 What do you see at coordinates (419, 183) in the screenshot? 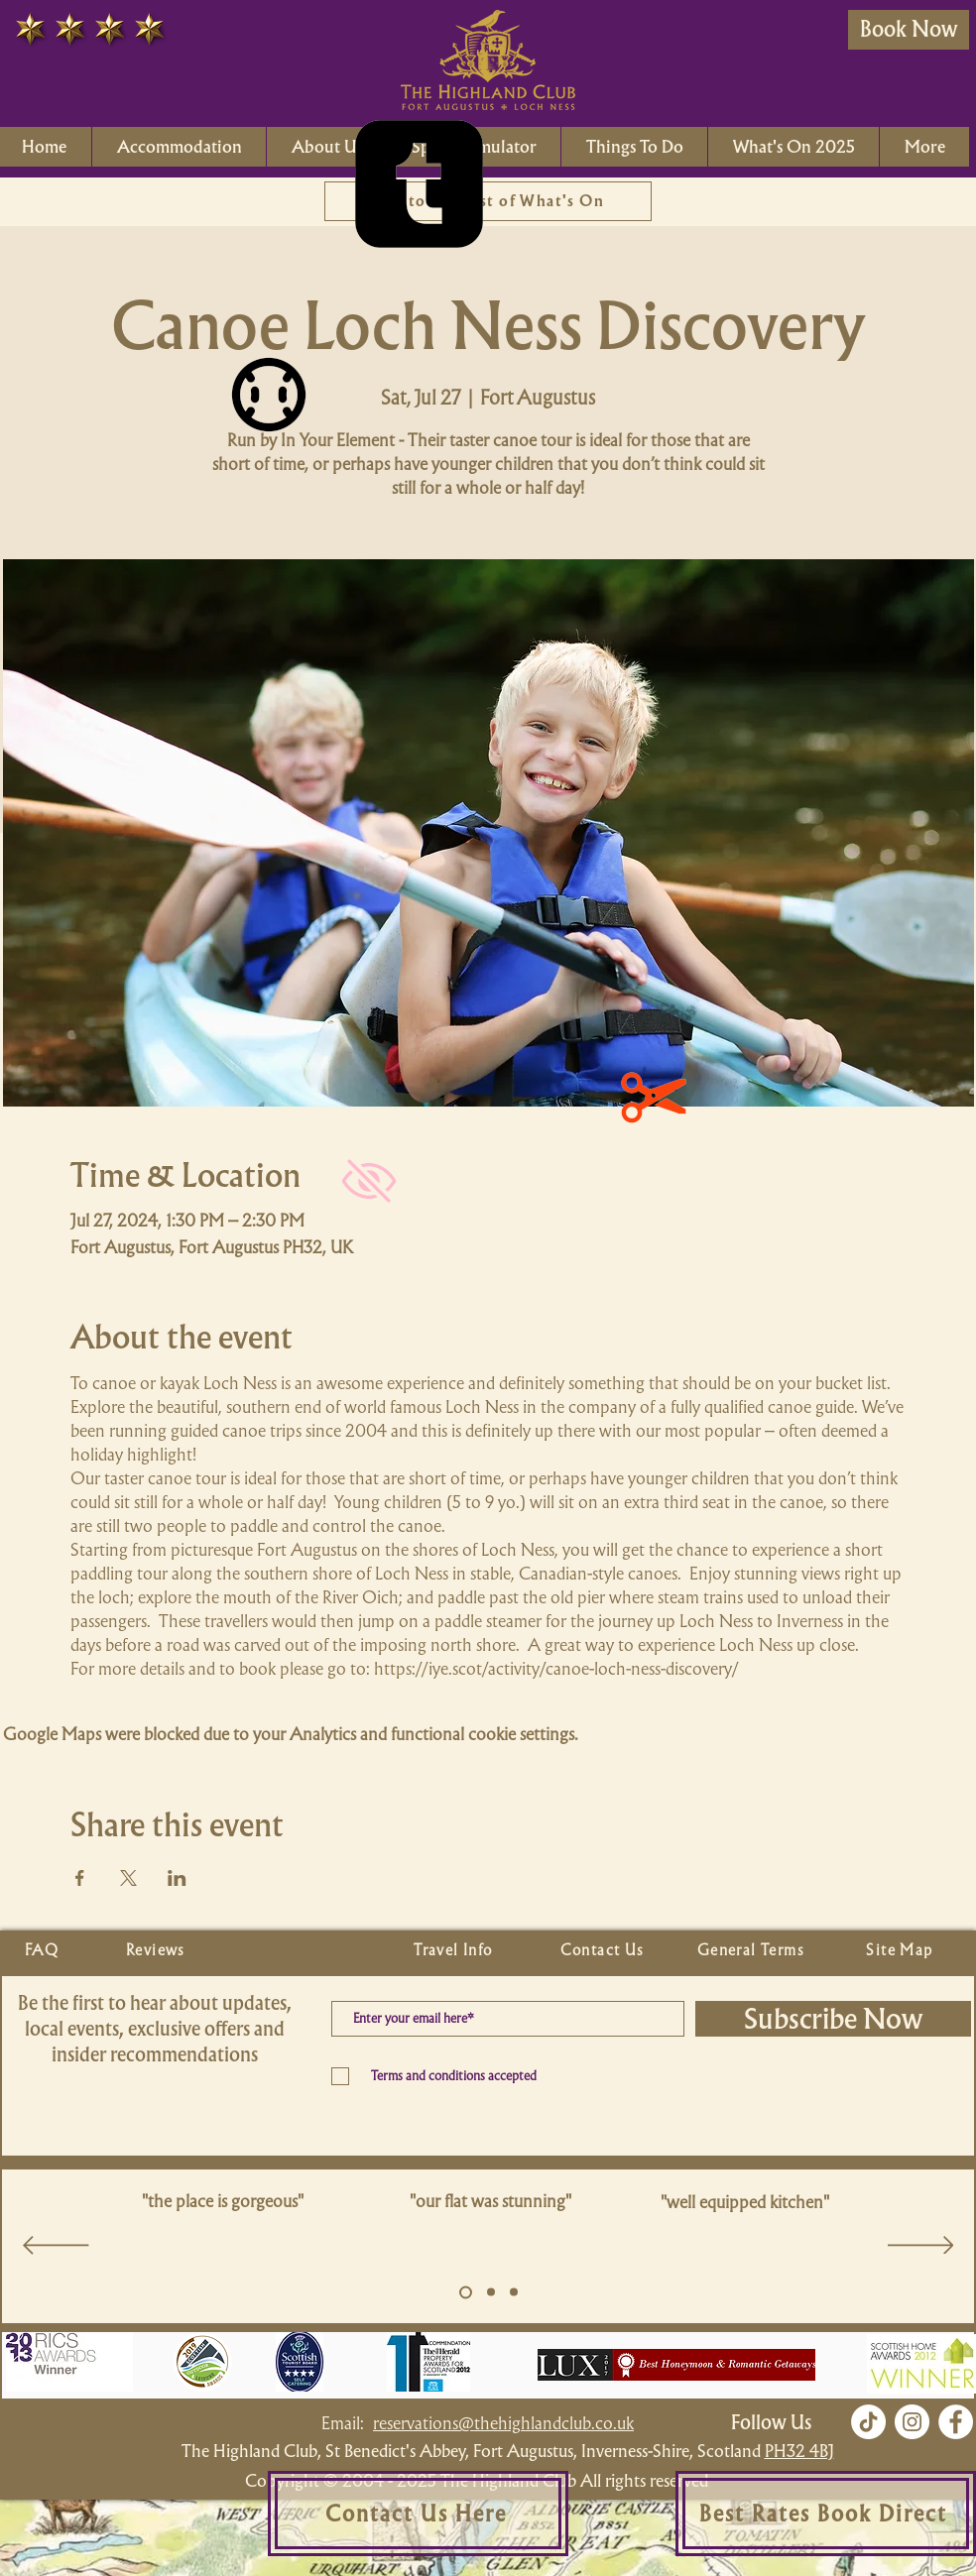
I see `open the tumblr app` at bounding box center [419, 183].